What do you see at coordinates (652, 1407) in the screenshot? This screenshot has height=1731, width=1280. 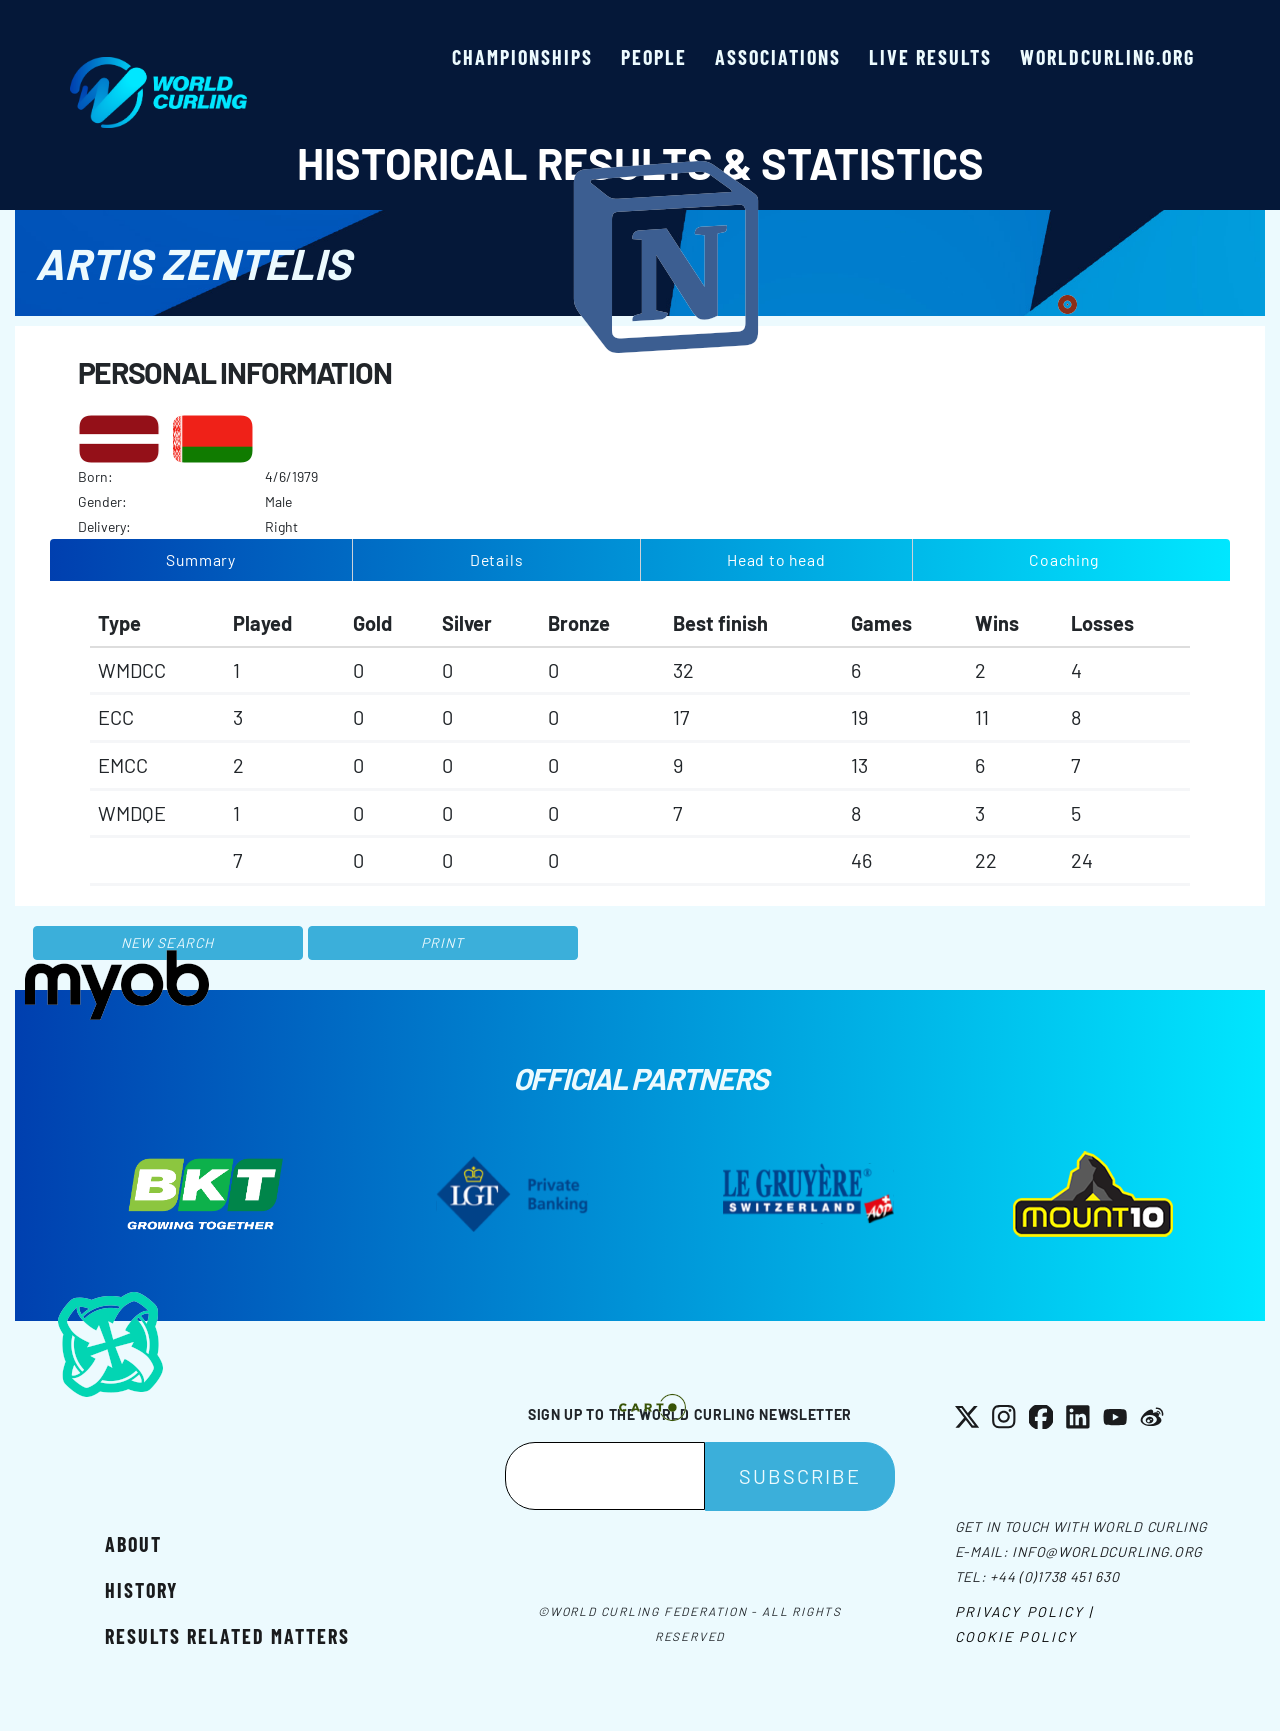 I see `CARTO mapping platform logo` at bounding box center [652, 1407].